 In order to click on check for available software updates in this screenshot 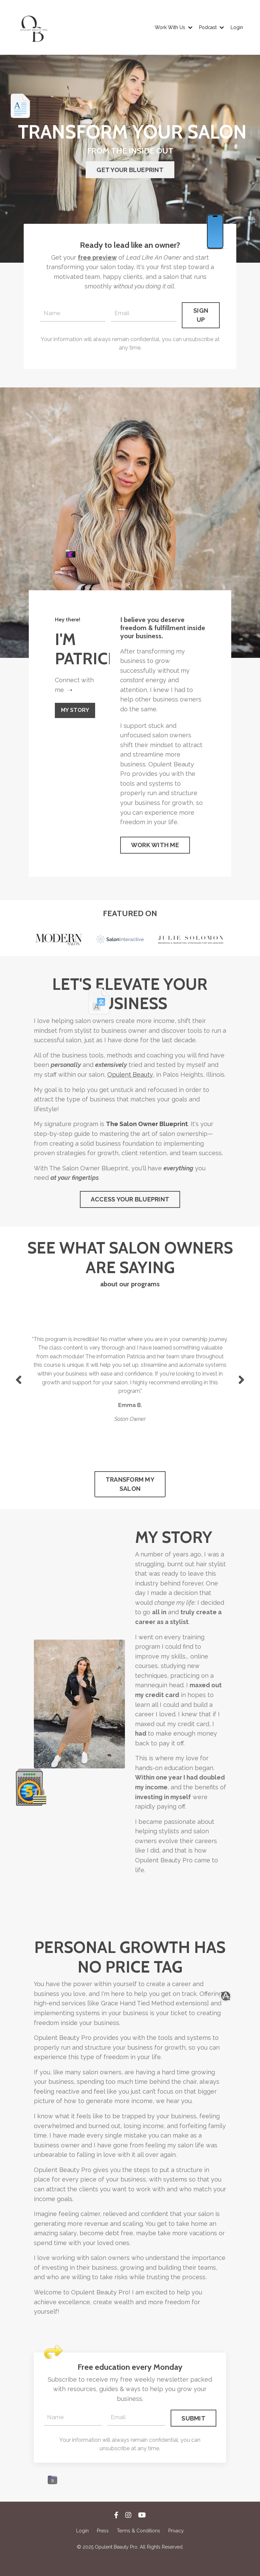, I will do `click(225, 1996)`.